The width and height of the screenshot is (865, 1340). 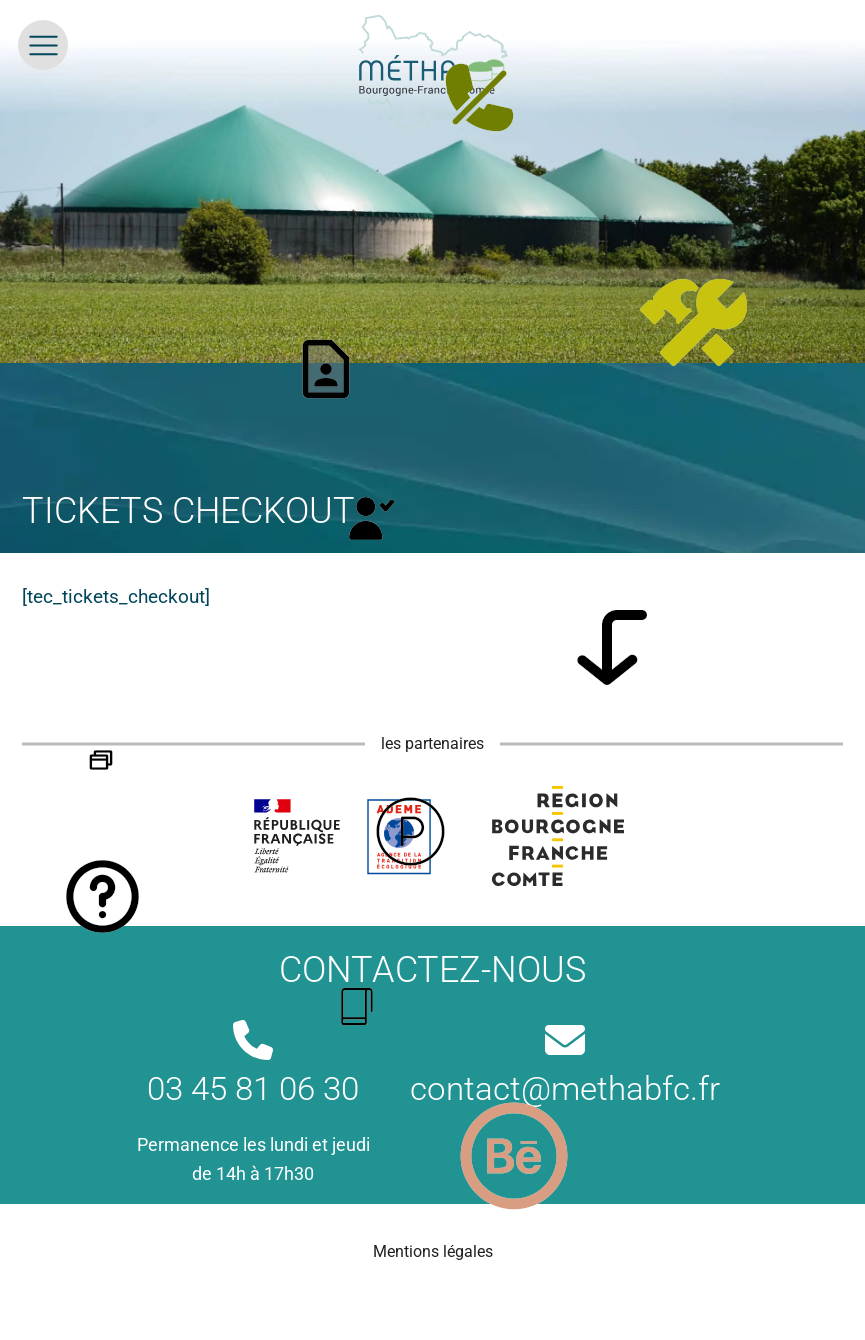 What do you see at coordinates (612, 645) in the screenshot?
I see `go back and down in navigation` at bounding box center [612, 645].